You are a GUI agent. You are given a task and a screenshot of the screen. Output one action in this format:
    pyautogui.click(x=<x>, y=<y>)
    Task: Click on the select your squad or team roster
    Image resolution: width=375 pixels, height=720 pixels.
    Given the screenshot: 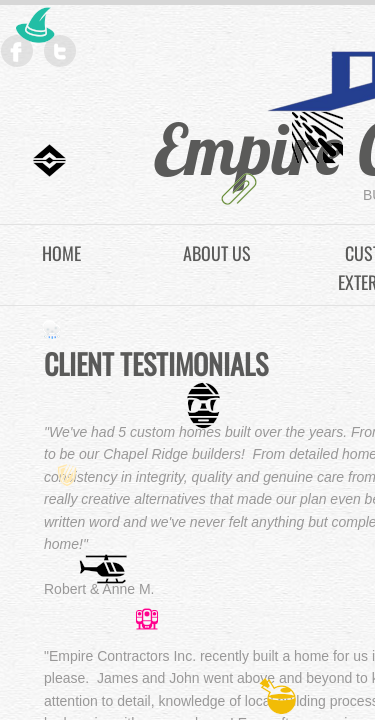 What is the action you would take?
    pyautogui.click(x=147, y=619)
    